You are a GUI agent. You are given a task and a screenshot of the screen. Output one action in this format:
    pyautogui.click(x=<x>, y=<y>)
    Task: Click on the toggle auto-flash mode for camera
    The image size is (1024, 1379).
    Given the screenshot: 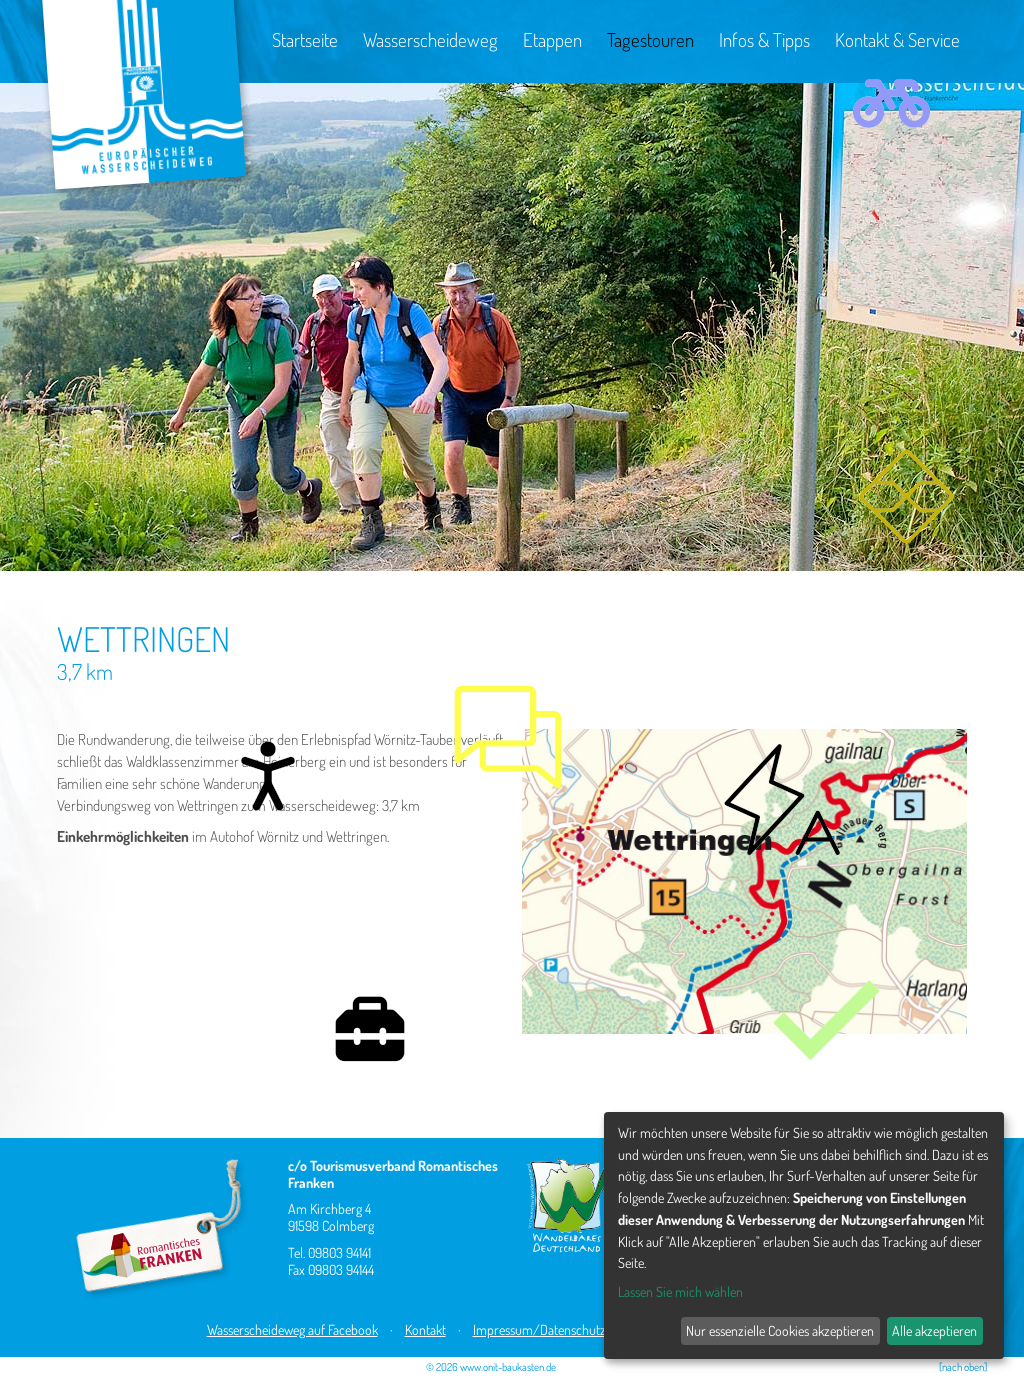 What is the action you would take?
    pyautogui.click(x=780, y=804)
    